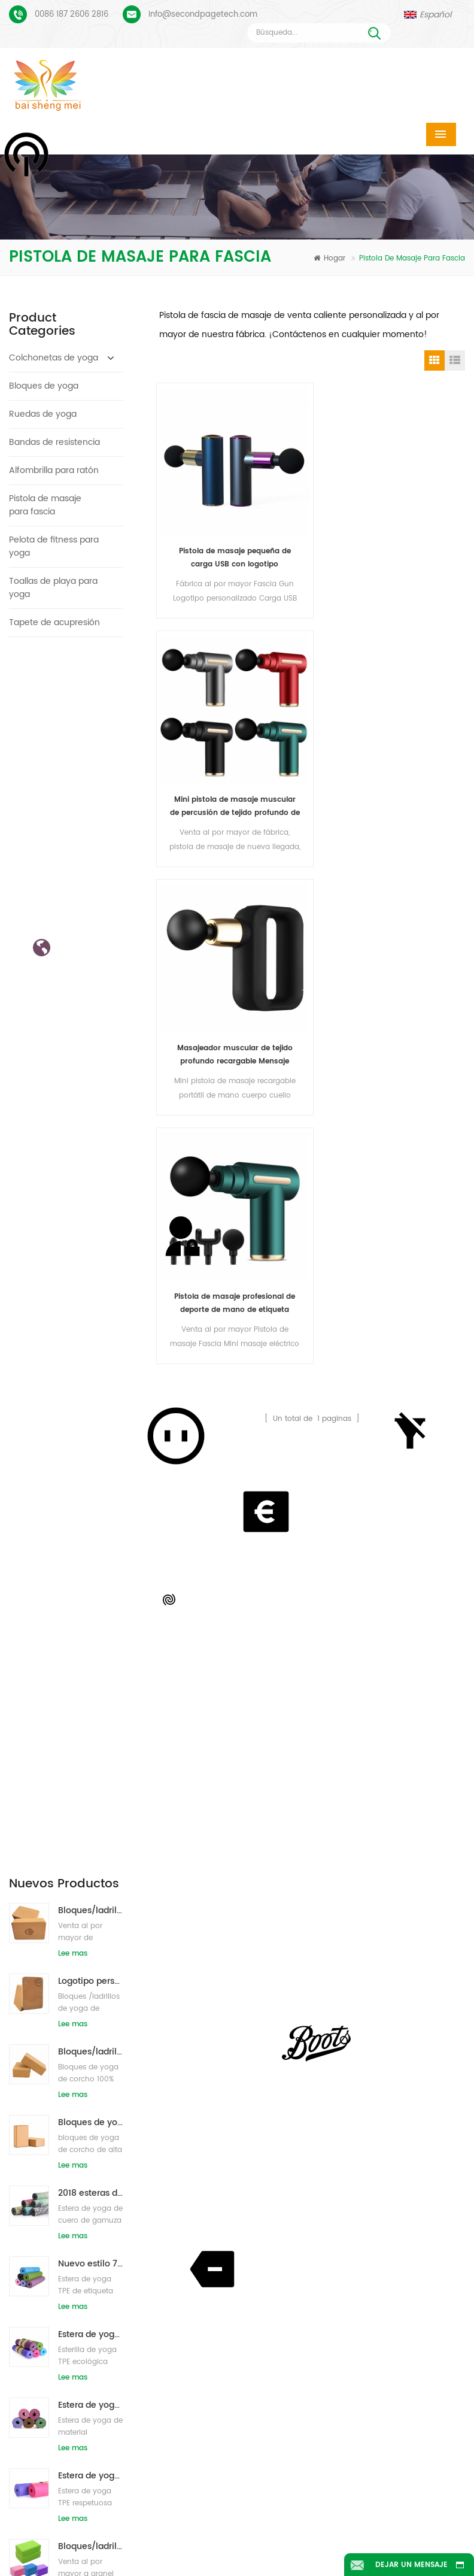  I want to click on indicates power outlet or electrical socket location, so click(176, 1436).